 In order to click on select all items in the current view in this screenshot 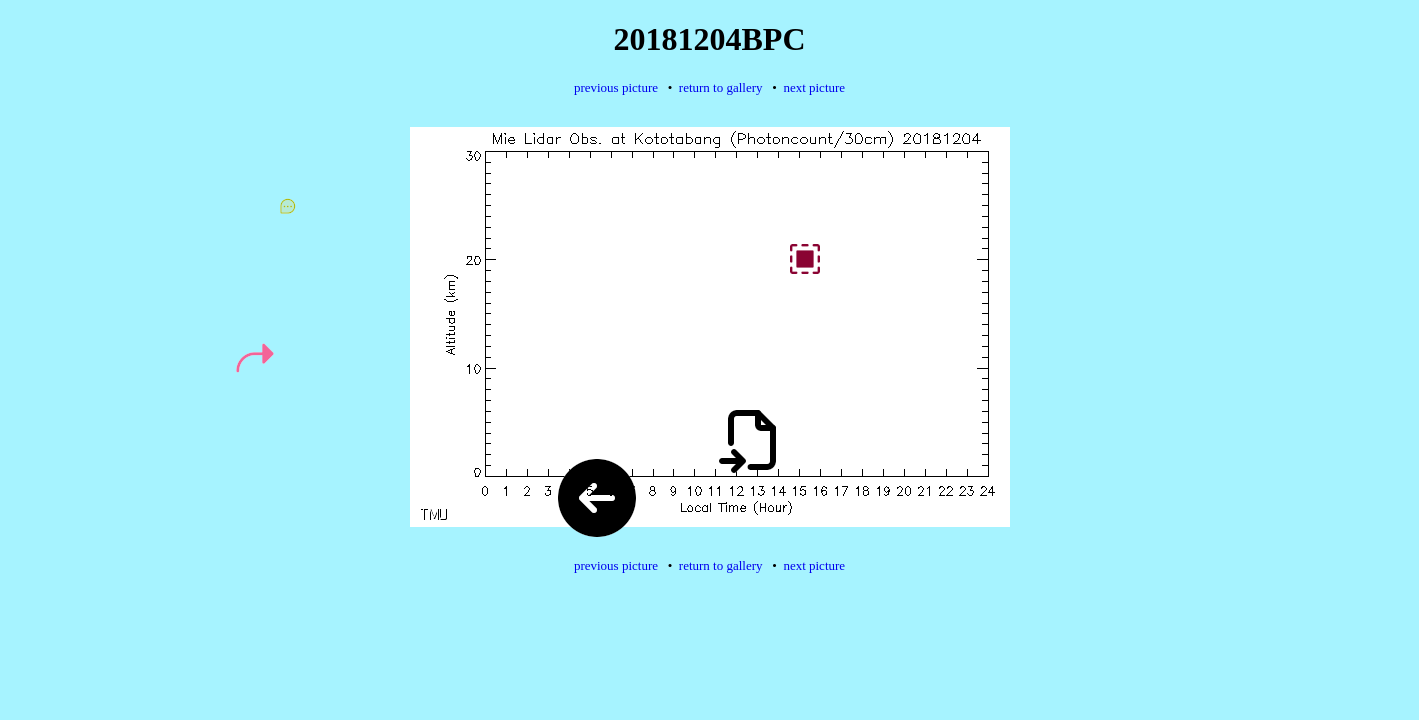, I will do `click(805, 259)`.